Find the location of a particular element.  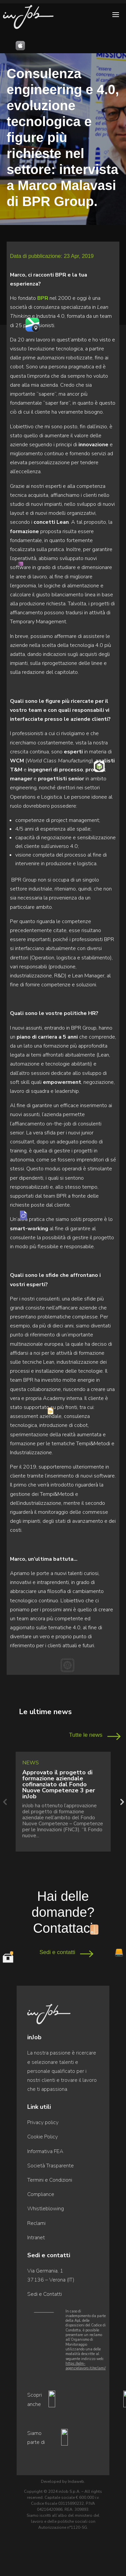

access Apple ID account settings is located at coordinates (20, 46).